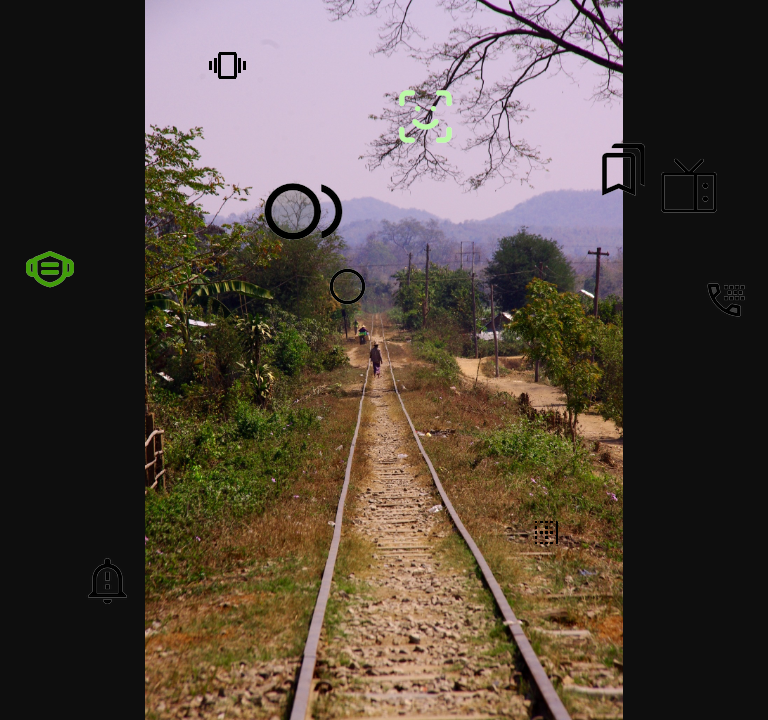 The height and width of the screenshot is (720, 768). Describe the element at coordinates (50, 270) in the screenshot. I see `indicates mask required or health safety guidelines` at that location.